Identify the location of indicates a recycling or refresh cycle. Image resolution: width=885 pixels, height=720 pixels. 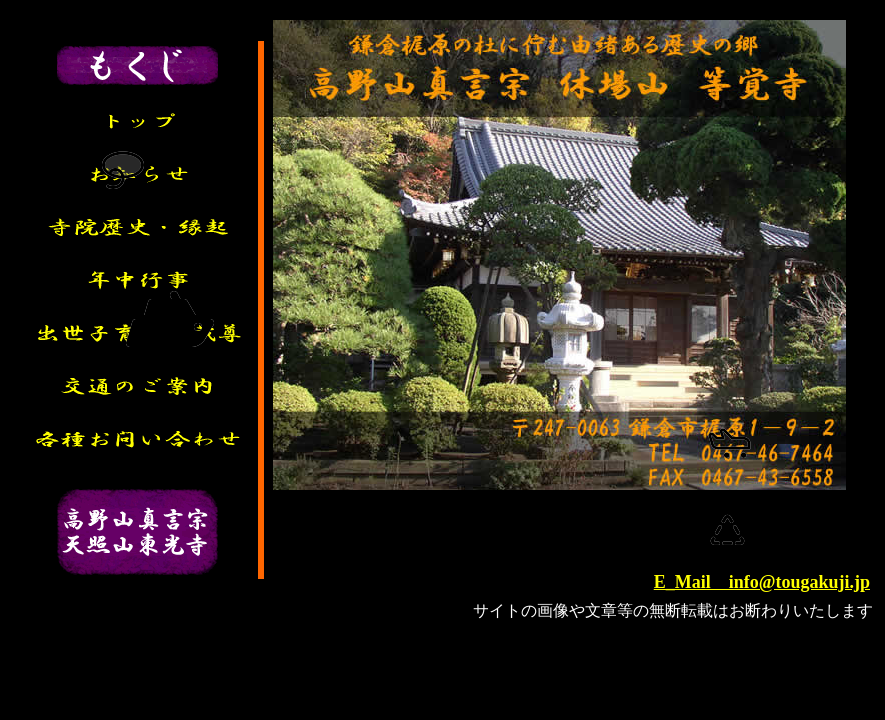
(727, 530).